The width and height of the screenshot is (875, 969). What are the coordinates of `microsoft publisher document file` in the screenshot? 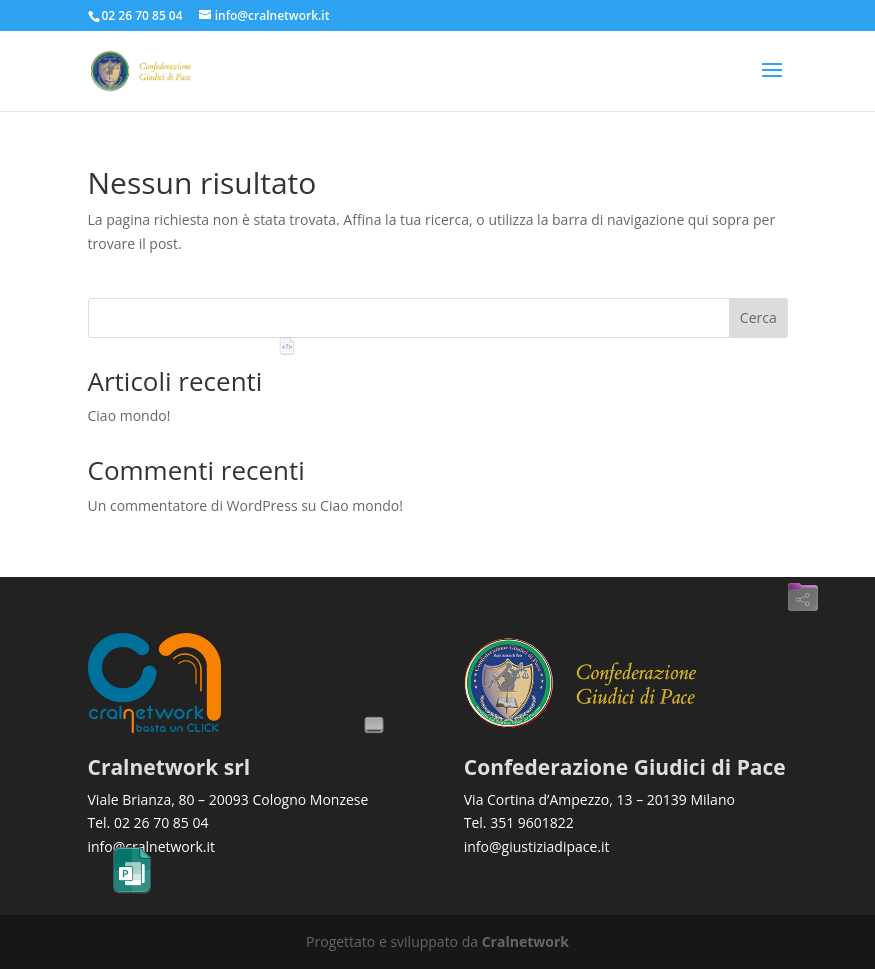 It's located at (132, 870).